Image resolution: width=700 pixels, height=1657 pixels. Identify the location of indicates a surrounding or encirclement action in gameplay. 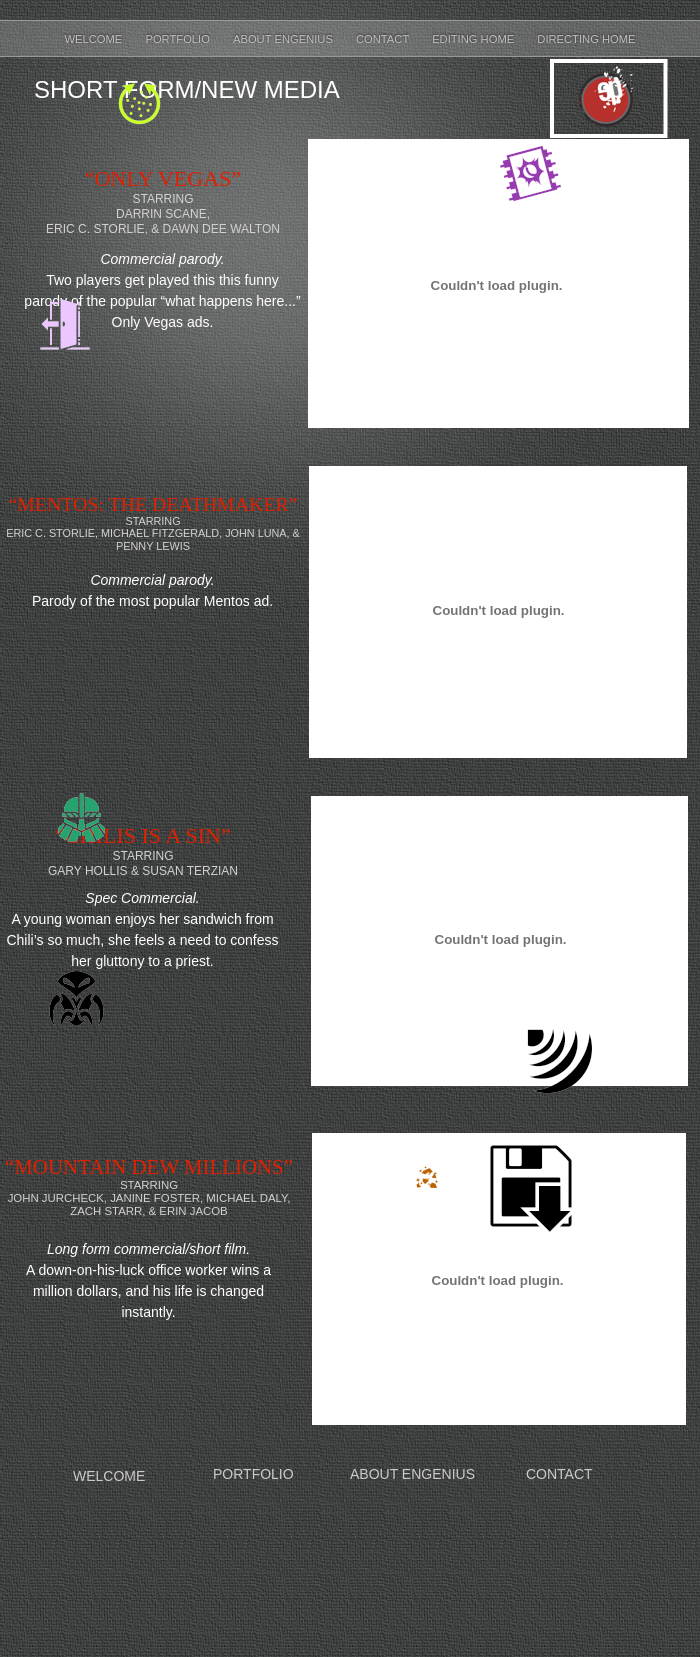
(139, 103).